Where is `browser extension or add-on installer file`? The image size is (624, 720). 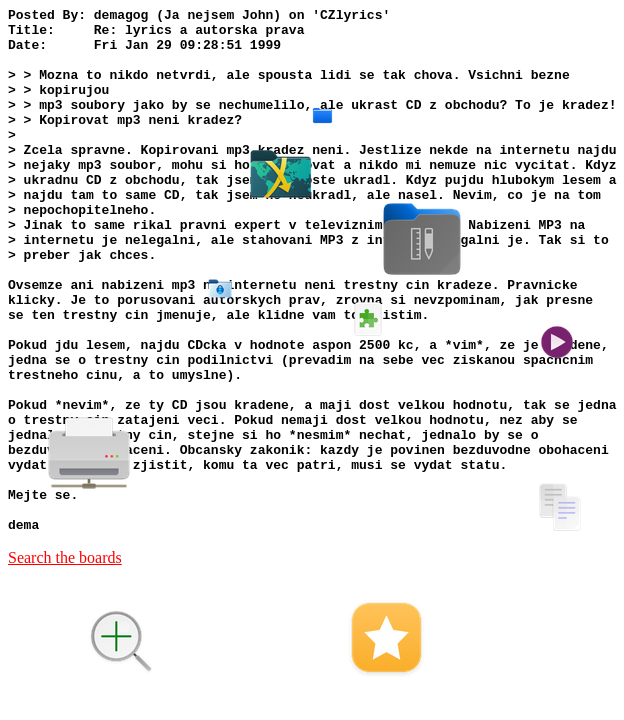
browser extension or add-on installer file is located at coordinates (368, 319).